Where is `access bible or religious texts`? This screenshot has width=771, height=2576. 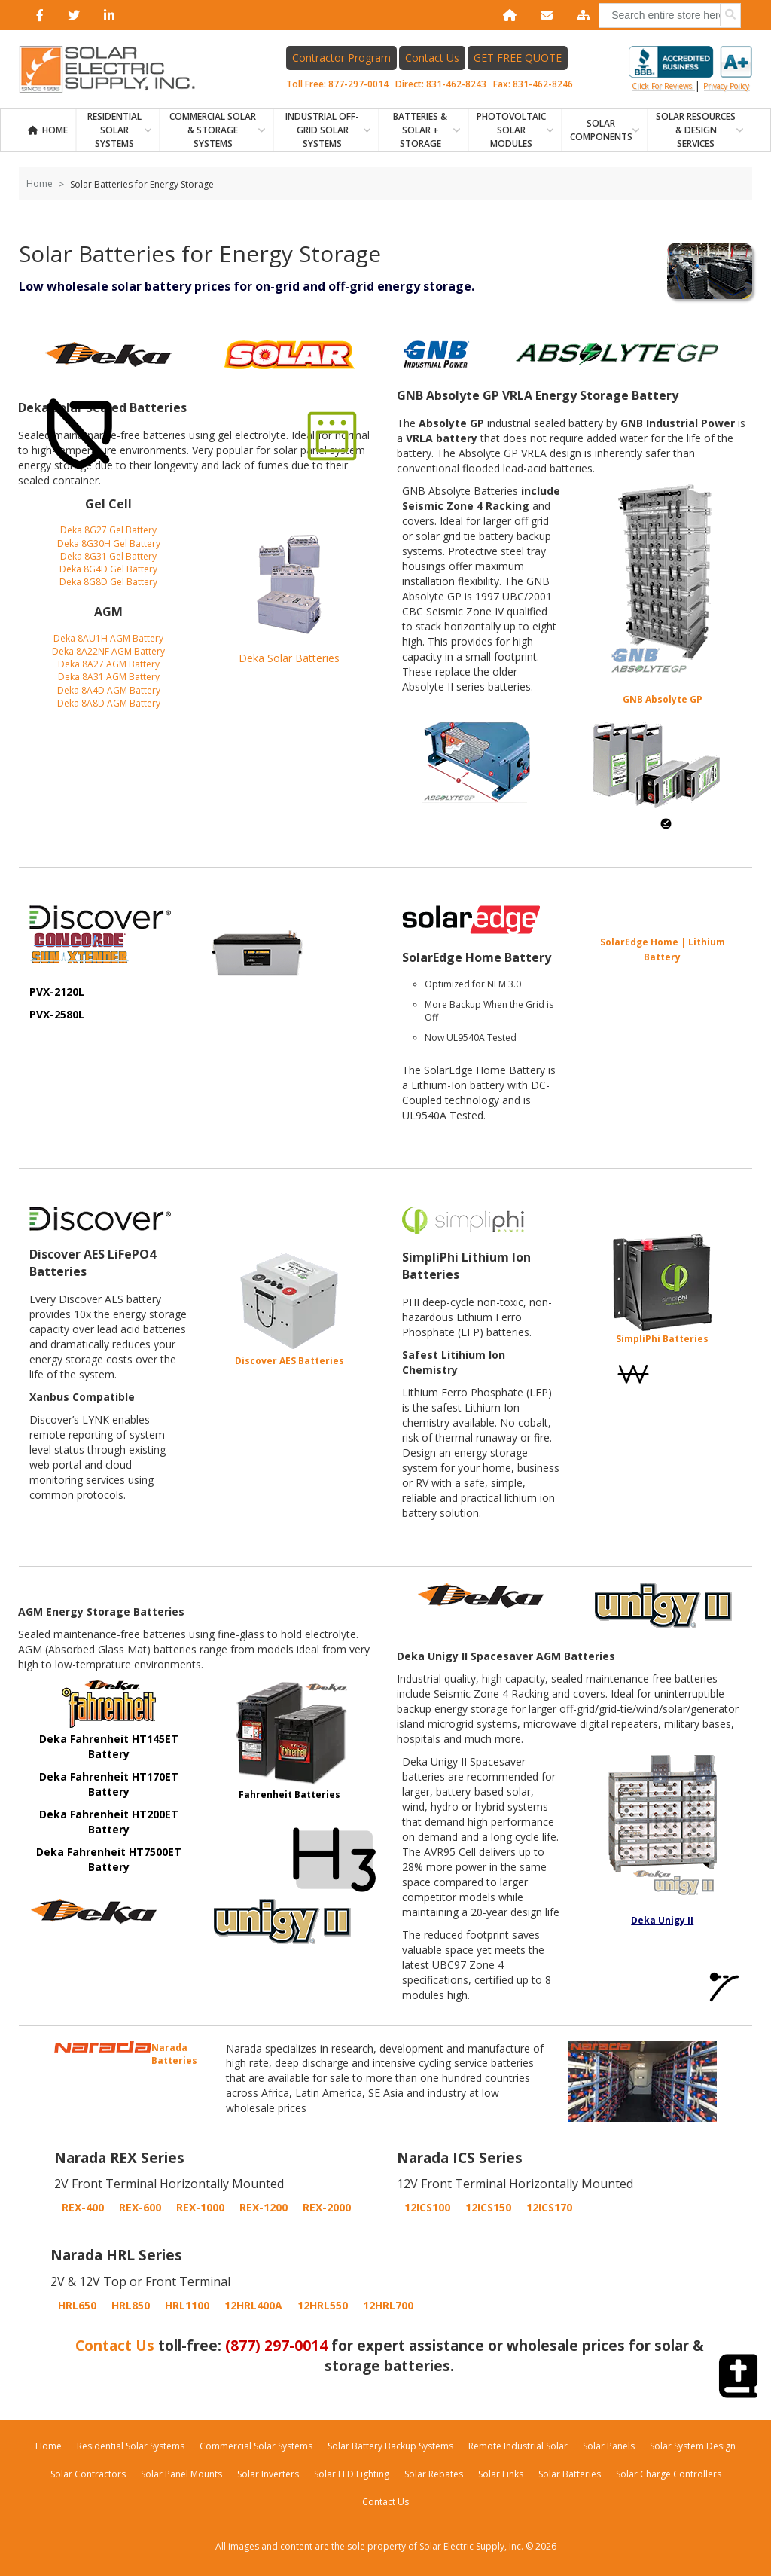
access bible or religious texts is located at coordinates (738, 2376).